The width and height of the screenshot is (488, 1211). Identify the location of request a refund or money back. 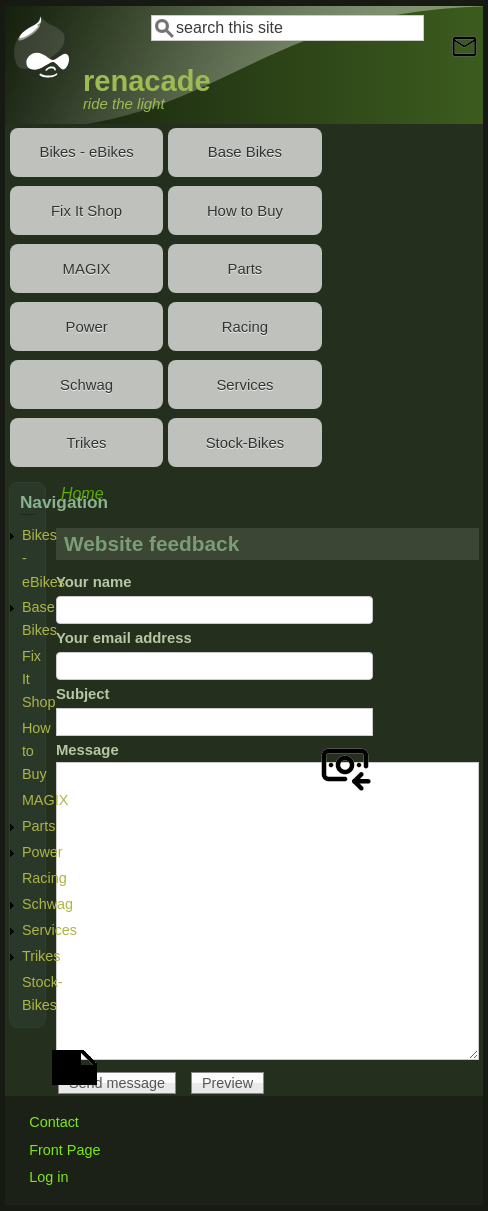
(345, 765).